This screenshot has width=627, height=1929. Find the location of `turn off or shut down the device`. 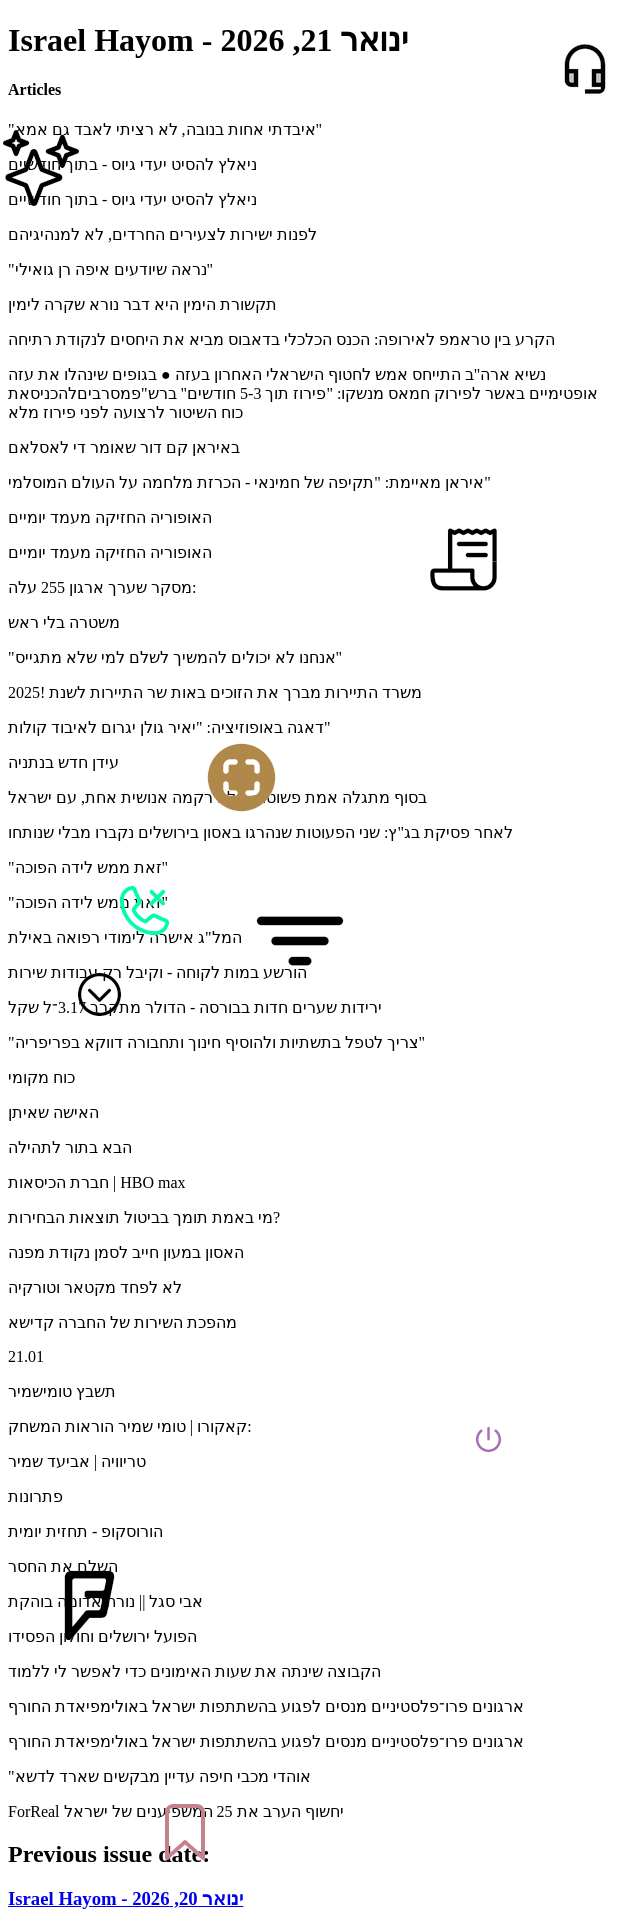

turn off or shut down the device is located at coordinates (488, 1439).